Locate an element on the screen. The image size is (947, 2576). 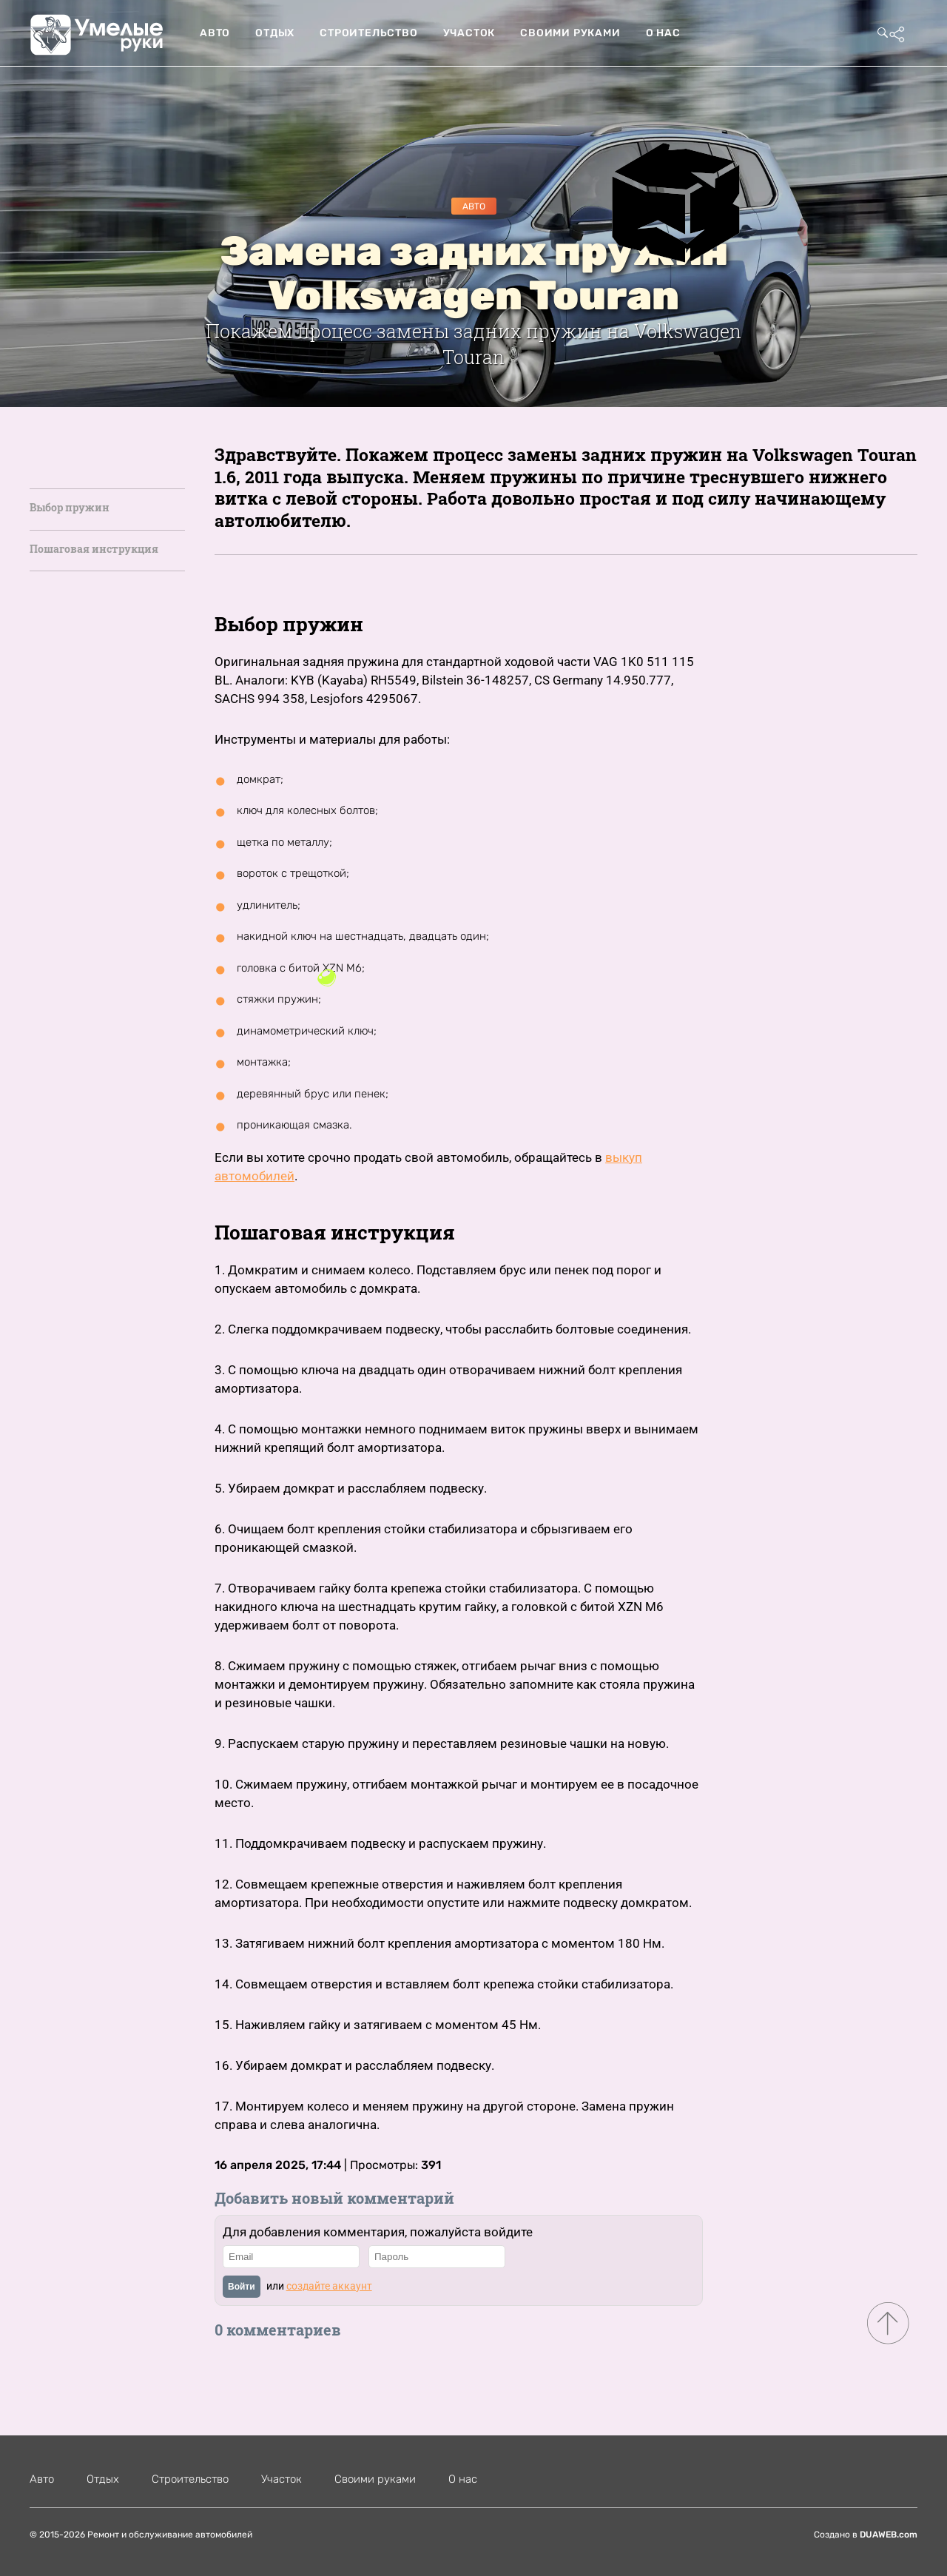
select stone block material for building is located at coordinates (675, 200).